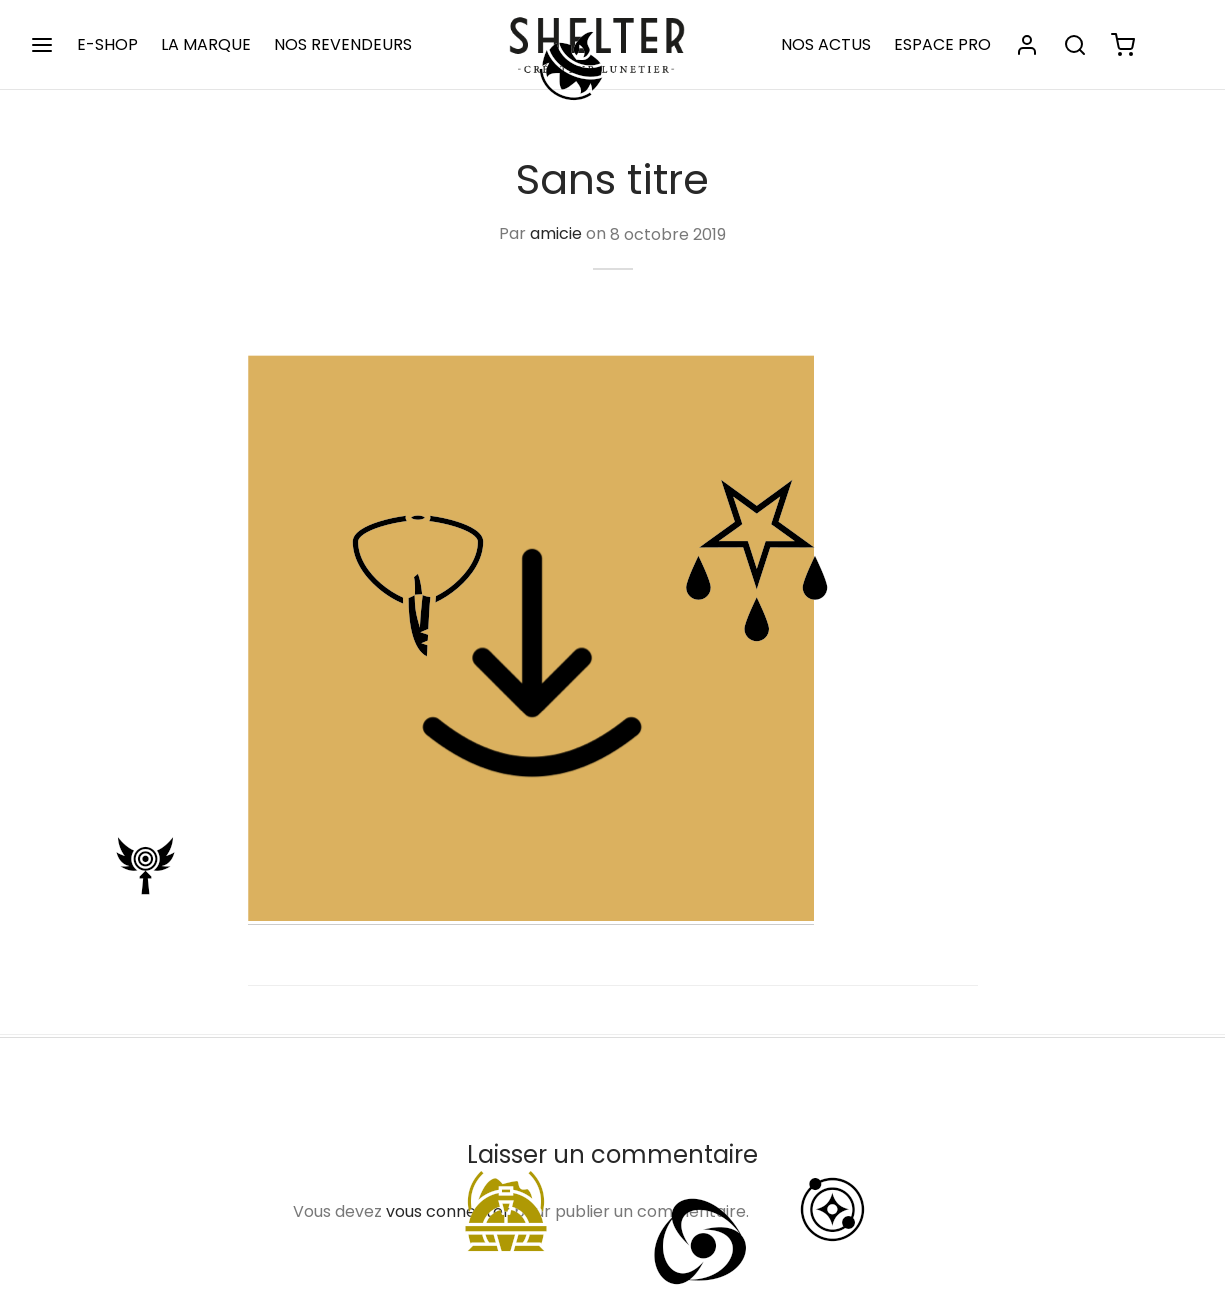  I want to click on track a moving objective or target, so click(145, 865).